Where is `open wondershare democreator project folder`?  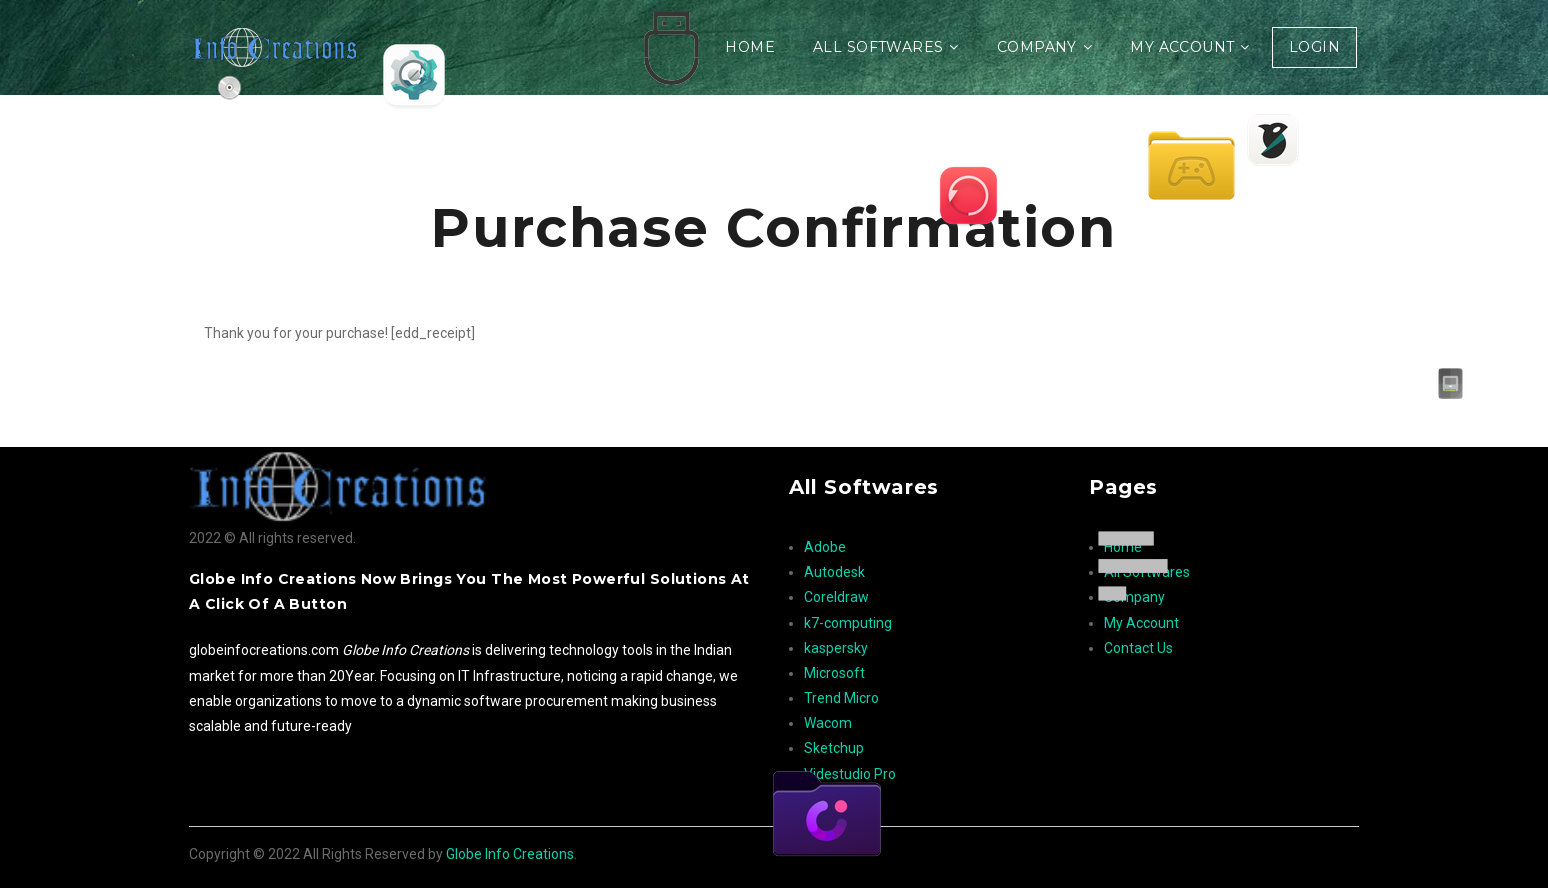
open wondershare democreator project folder is located at coordinates (826, 816).